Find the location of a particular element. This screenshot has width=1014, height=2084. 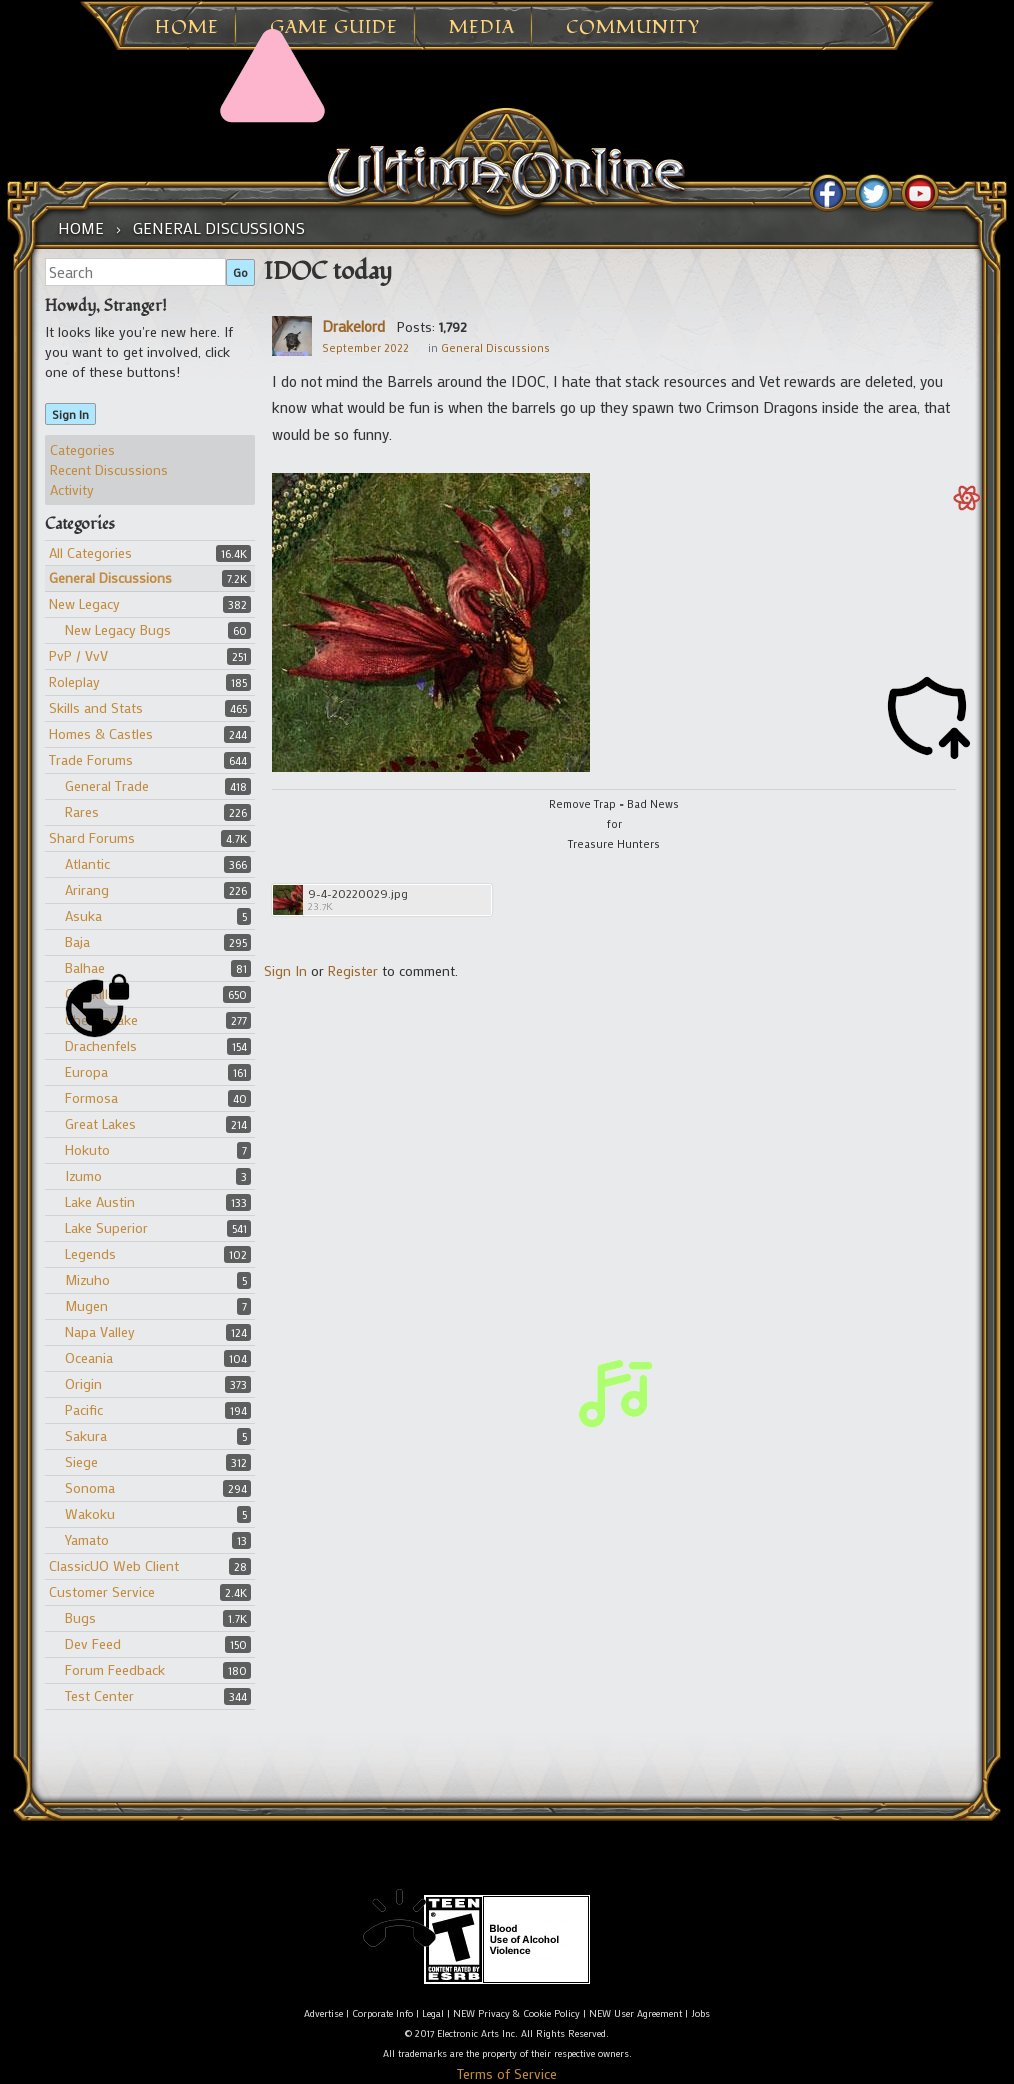

remove a song from playlist is located at coordinates (617, 1392).